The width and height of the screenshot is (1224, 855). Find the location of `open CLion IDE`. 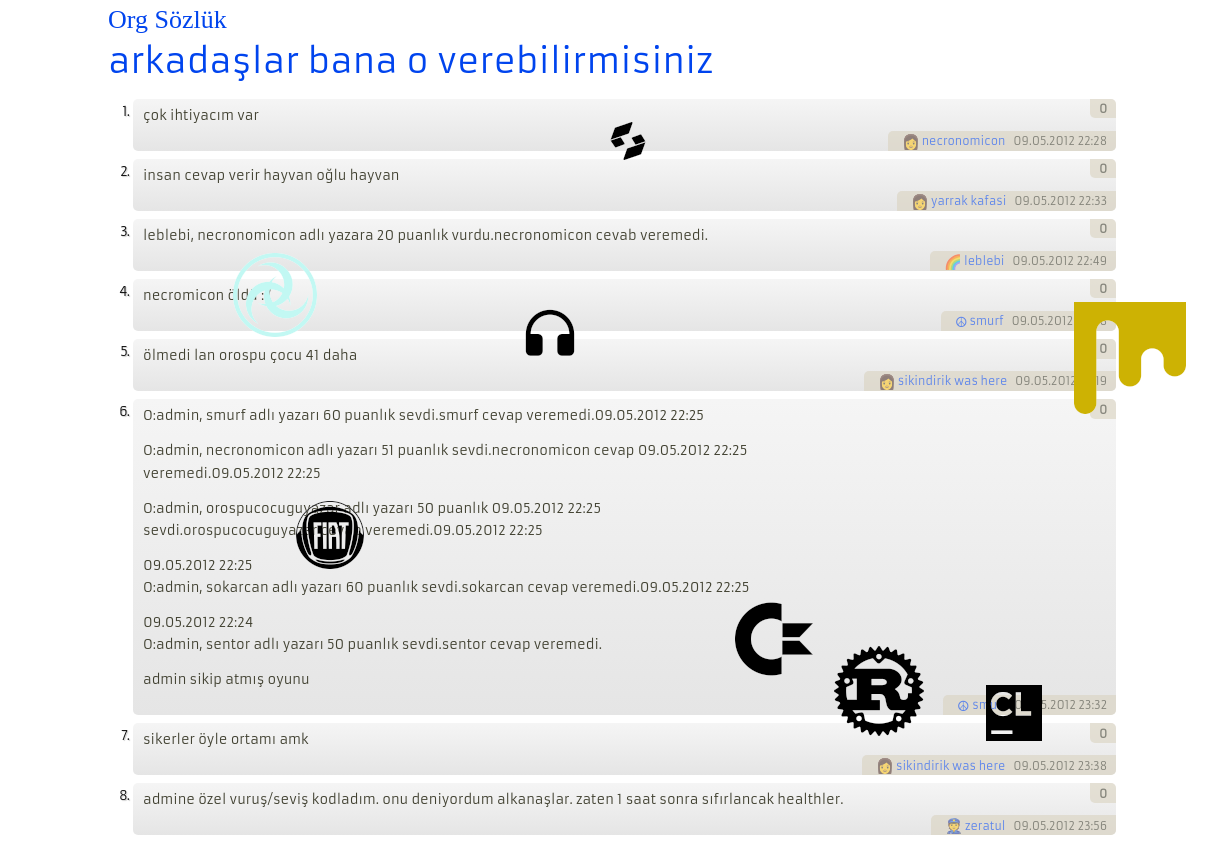

open CLion IDE is located at coordinates (1014, 713).